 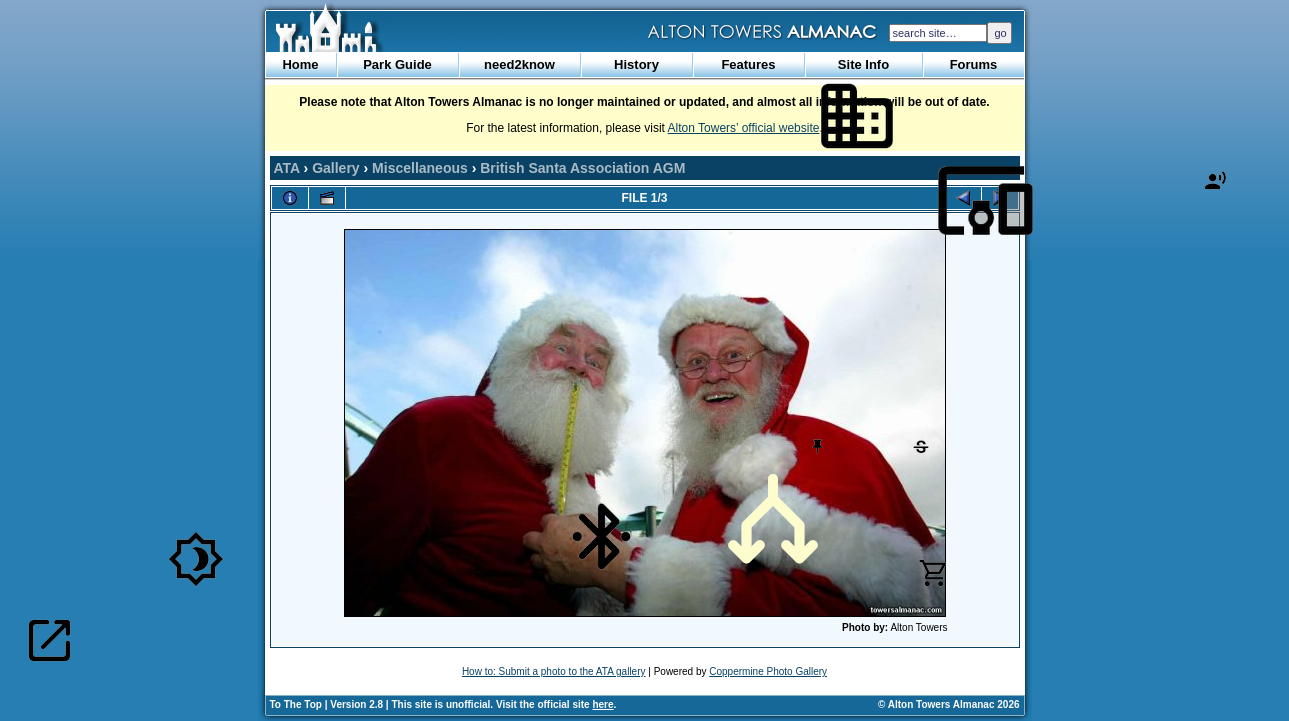 I want to click on apply strikethrough formatting to selected text, so click(x=921, y=448).